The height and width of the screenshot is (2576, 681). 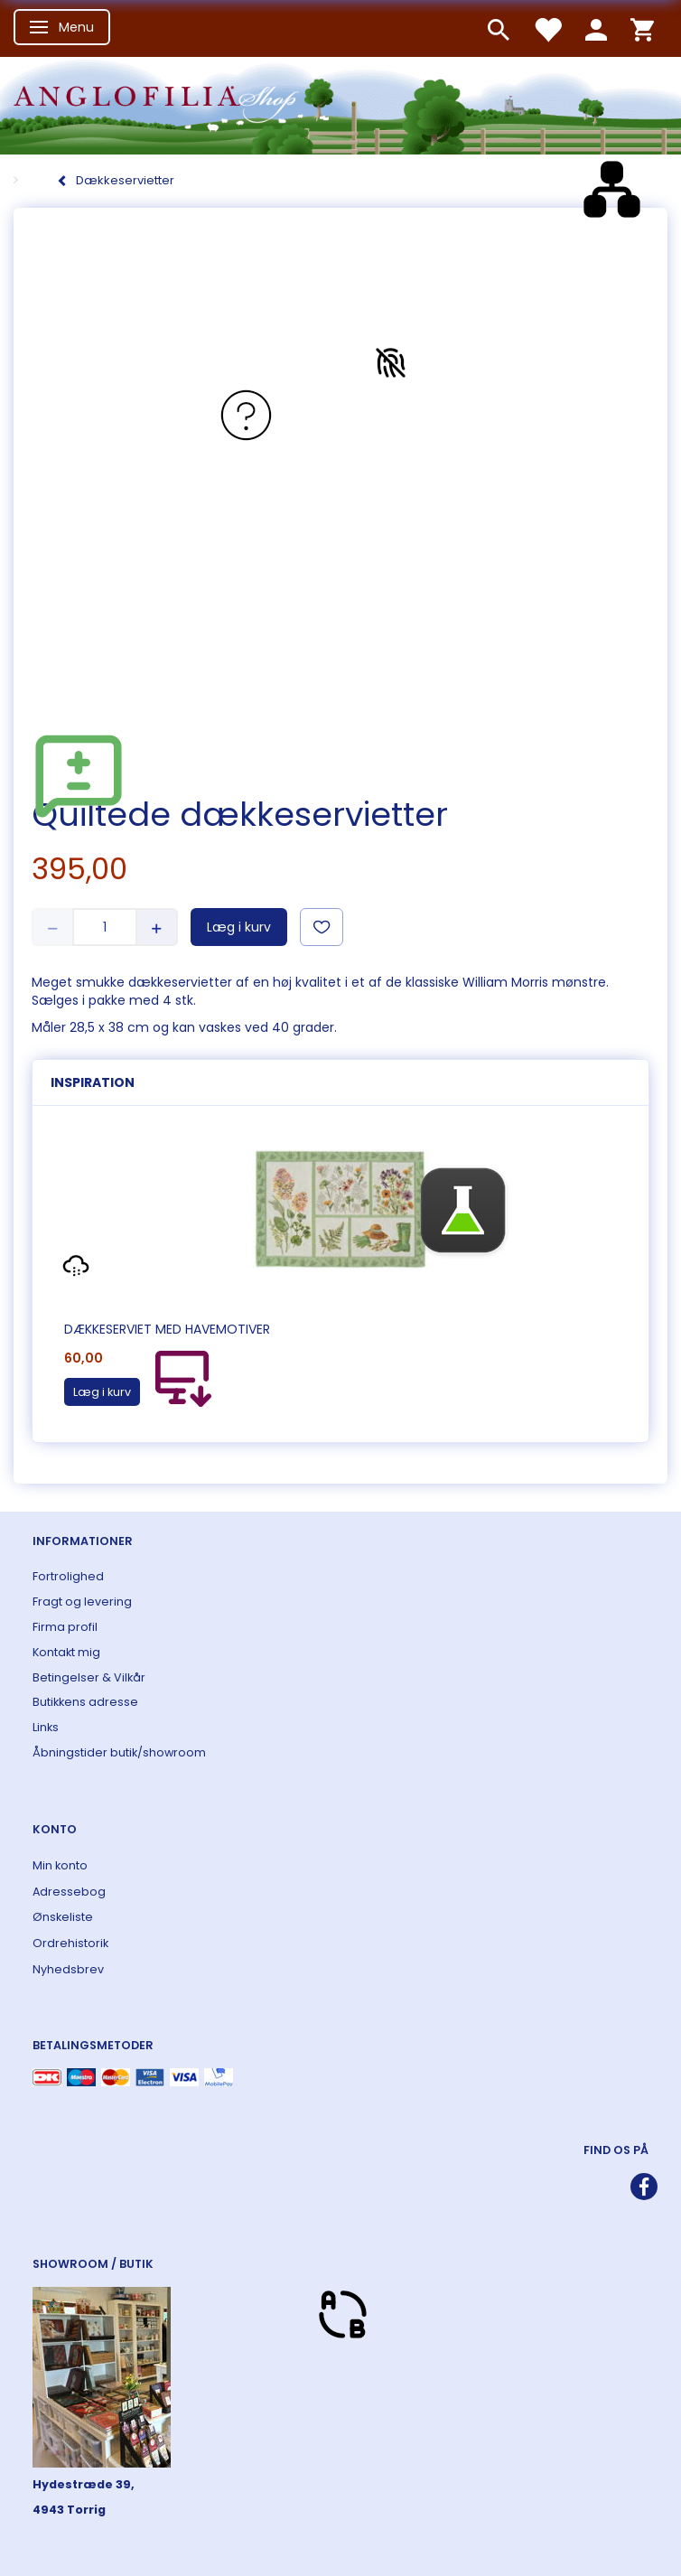 I want to click on switch between option A and option B, so click(x=342, y=2314).